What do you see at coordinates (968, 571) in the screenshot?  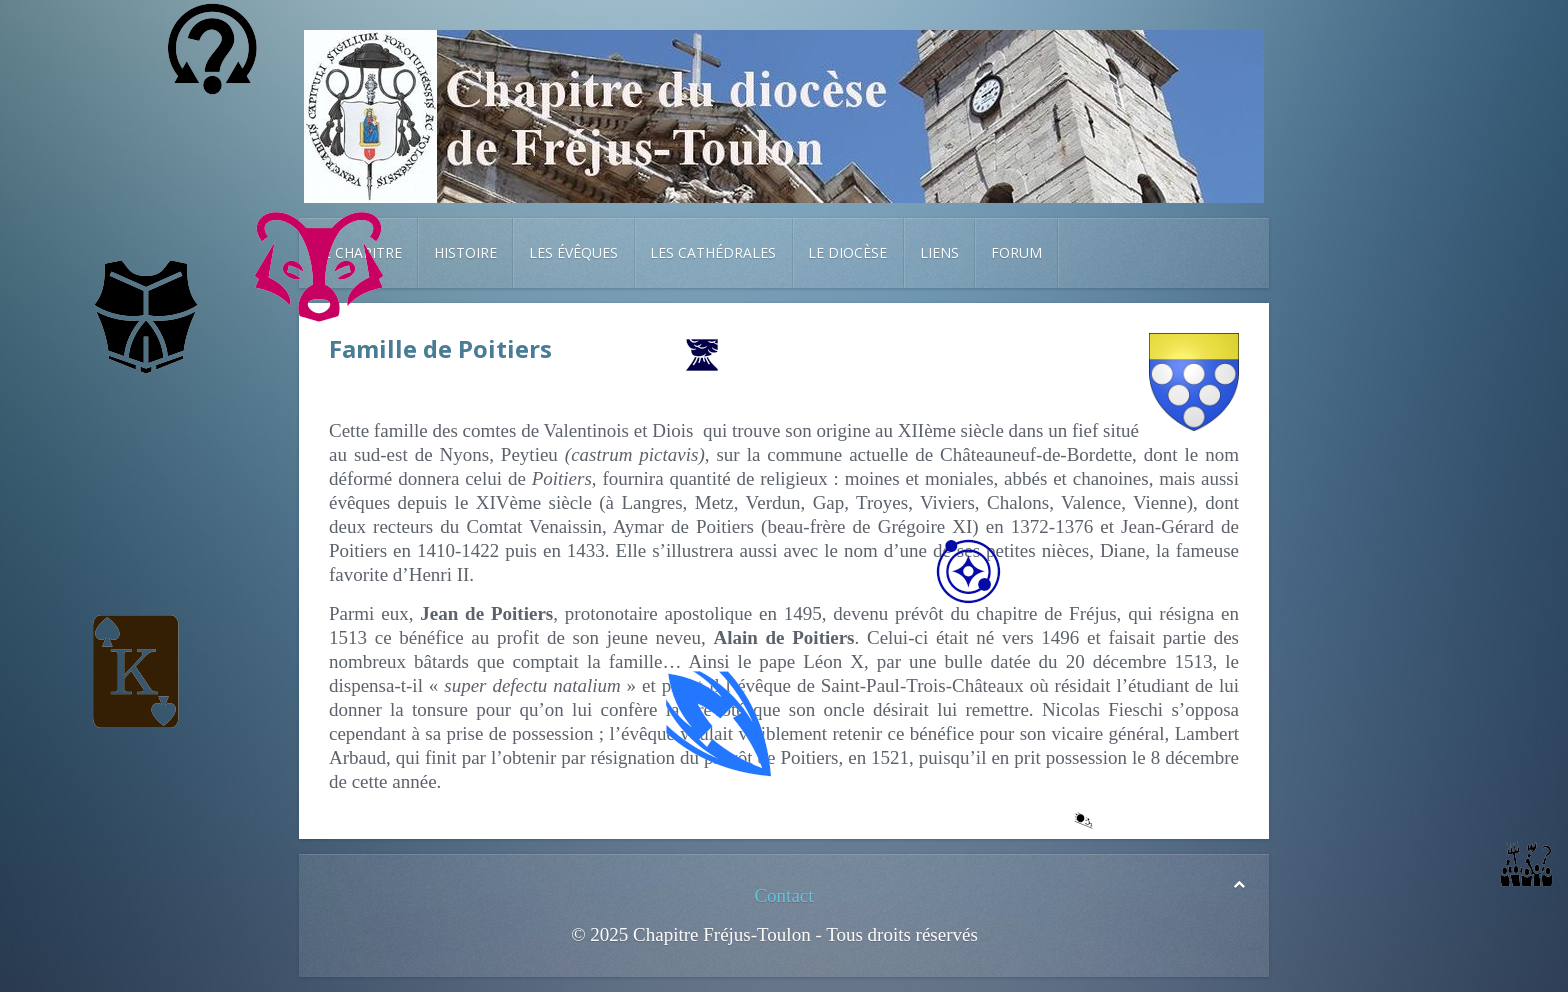 I see `access orbital mechanics or space simulation features` at bounding box center [968, 571].